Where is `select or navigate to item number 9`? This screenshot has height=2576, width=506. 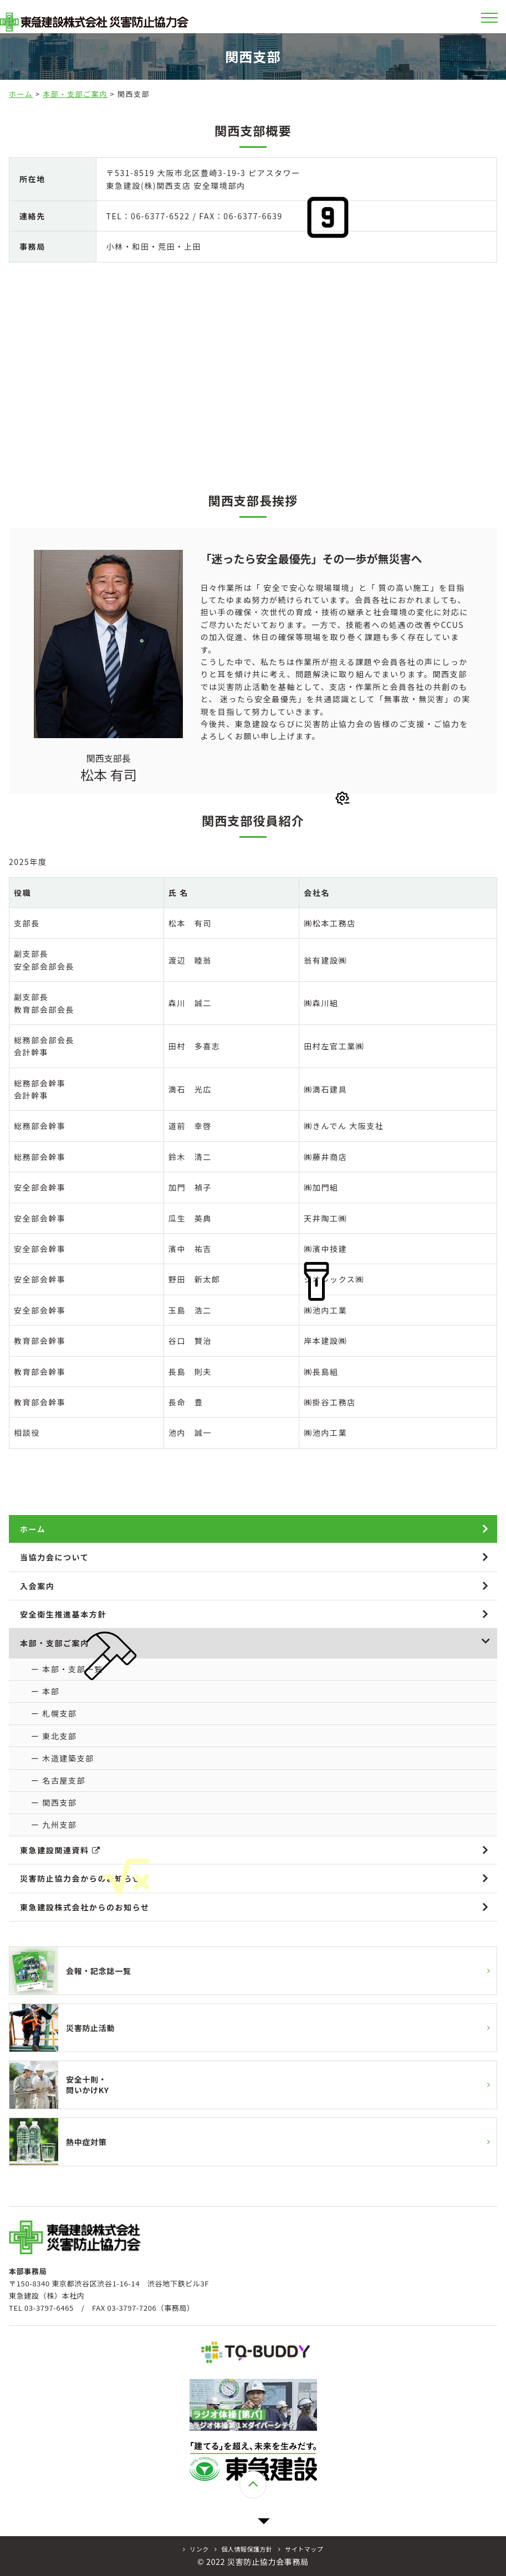 select or navigate to item number 9 is located at coordinates (328, 217).